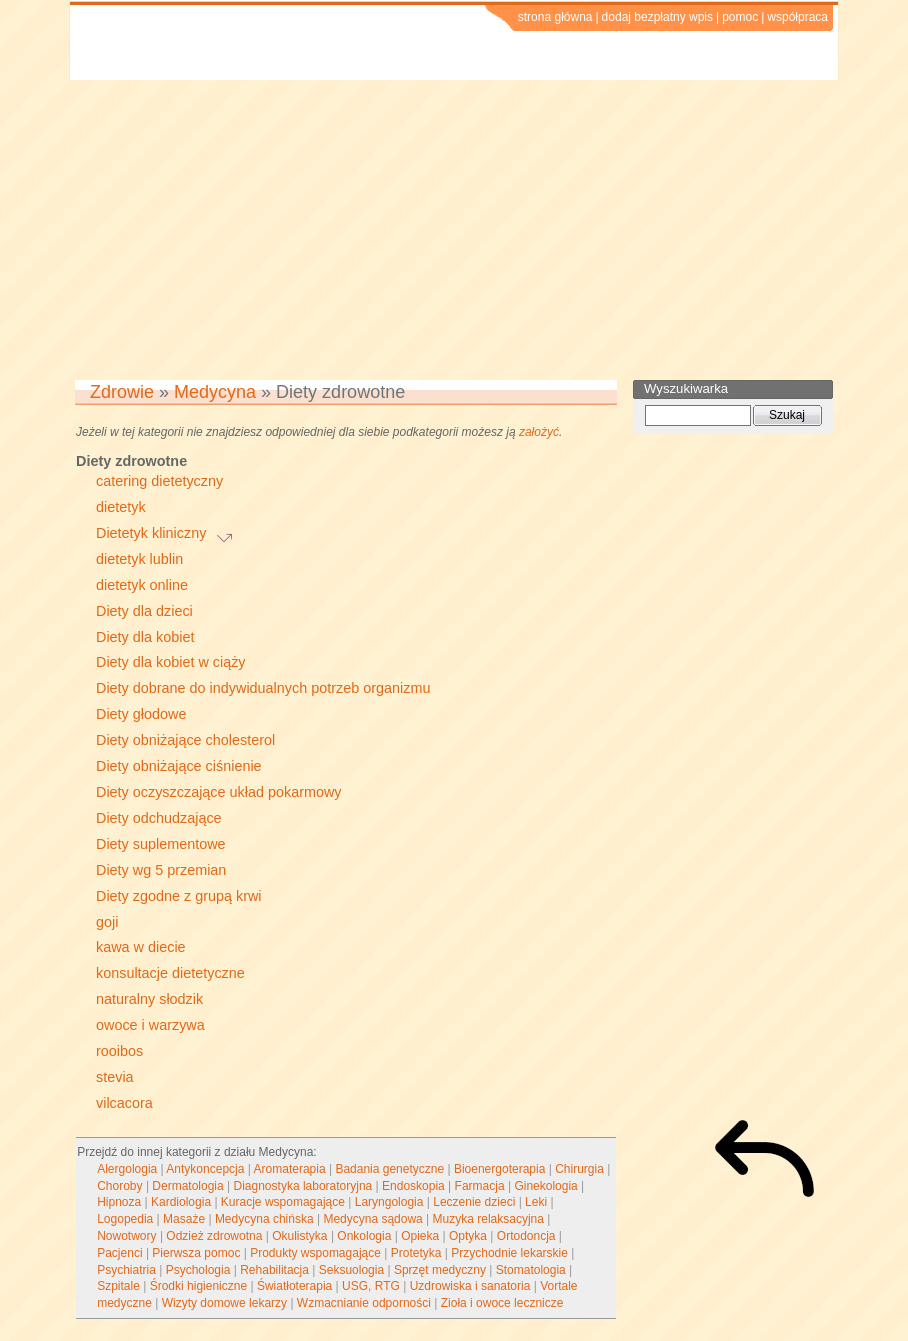 Image resolution: width=908 pixels, height=1341 pixels. I want to click on reply to a message, so click(224, 537).